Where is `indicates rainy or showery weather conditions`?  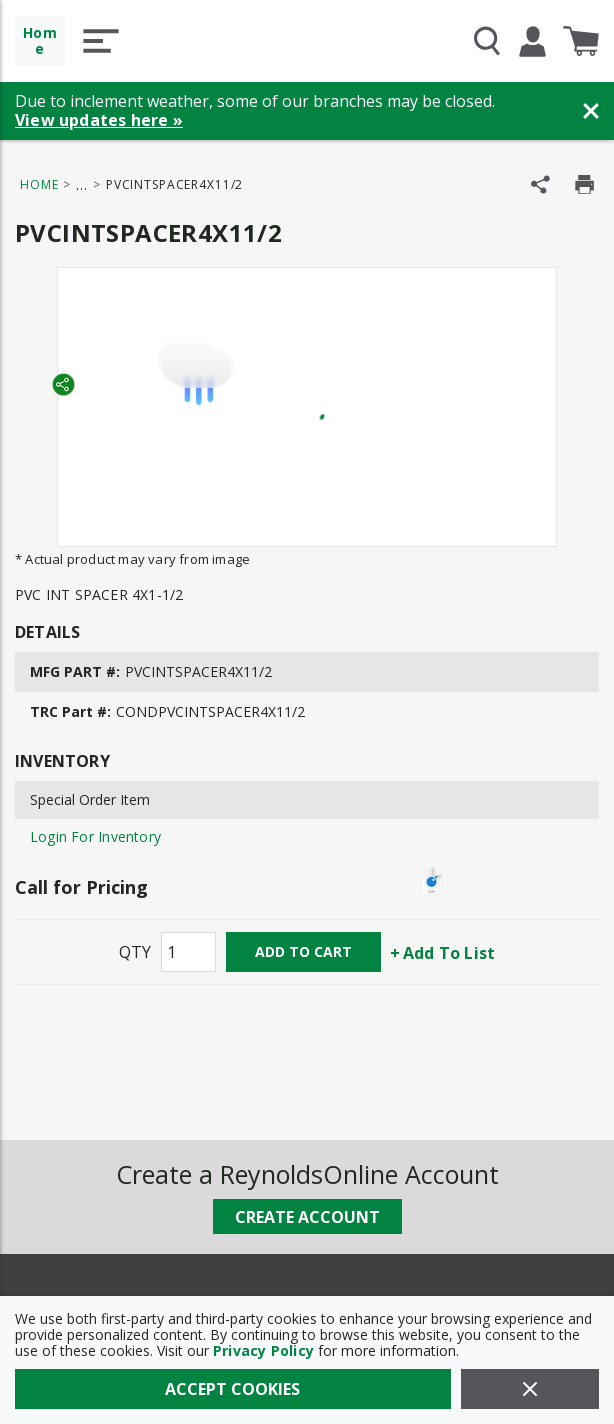
indicates rainy or showery weather conditions is located at coordinates (196, 368).